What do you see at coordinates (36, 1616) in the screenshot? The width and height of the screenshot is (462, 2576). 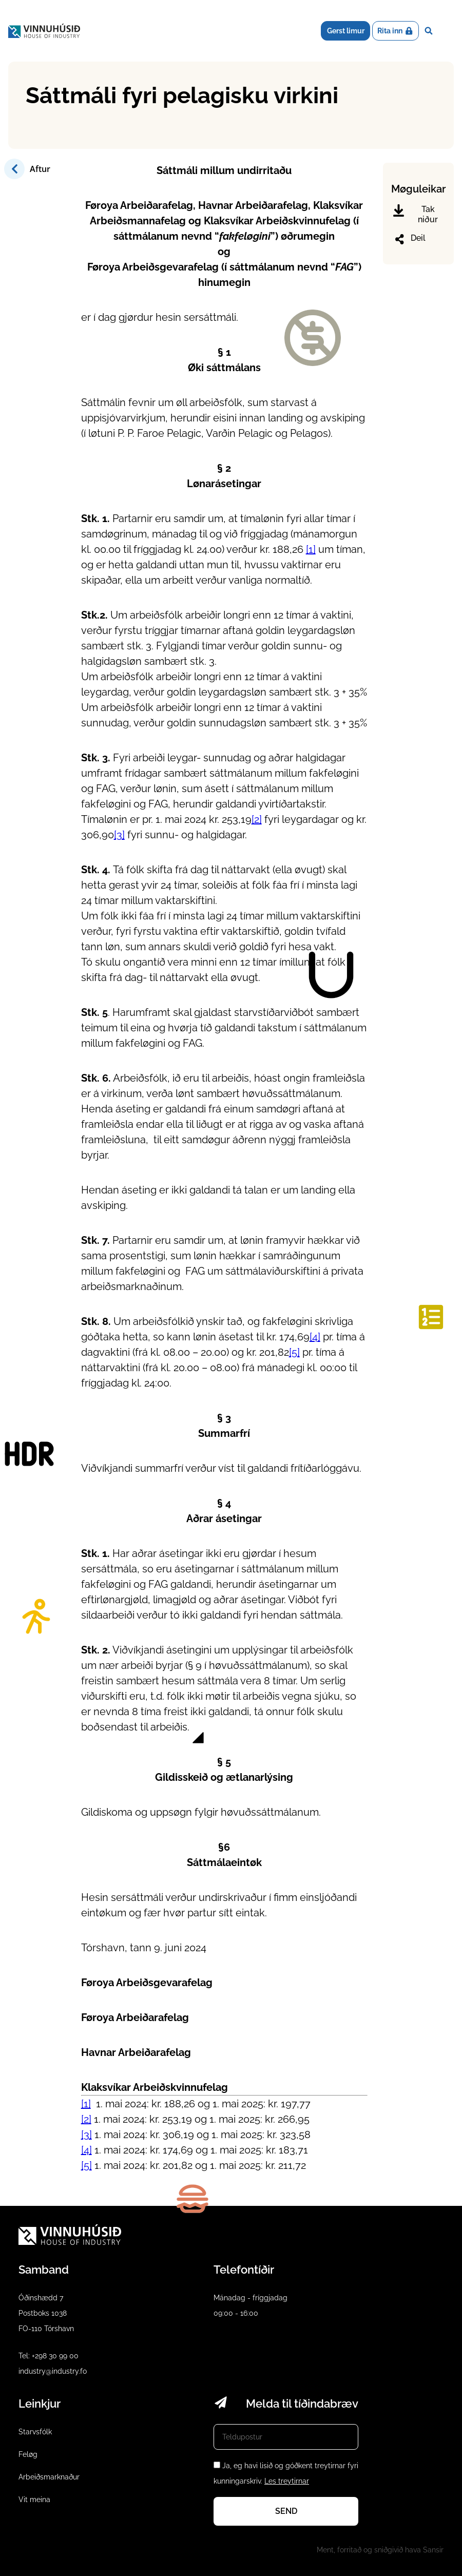 I see `indicates walking directions or pedestrian mode` at bounding box center [36, 1616].